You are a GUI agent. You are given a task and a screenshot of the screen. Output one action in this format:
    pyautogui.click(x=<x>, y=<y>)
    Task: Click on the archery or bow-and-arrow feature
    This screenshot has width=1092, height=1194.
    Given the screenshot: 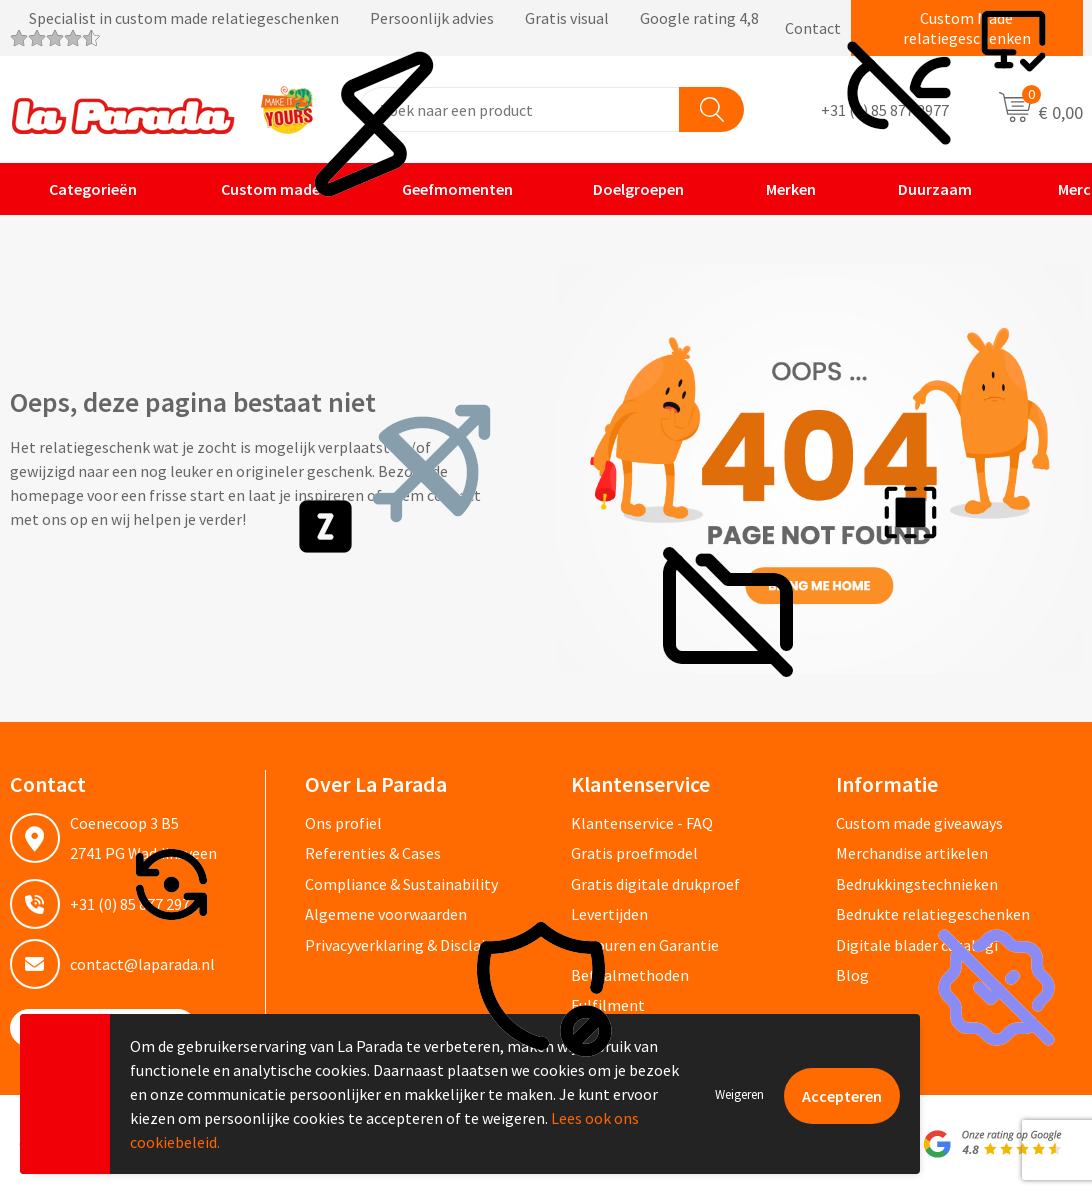 What is the action you would take?
    pyautogui.click(x=431, y=463)
    